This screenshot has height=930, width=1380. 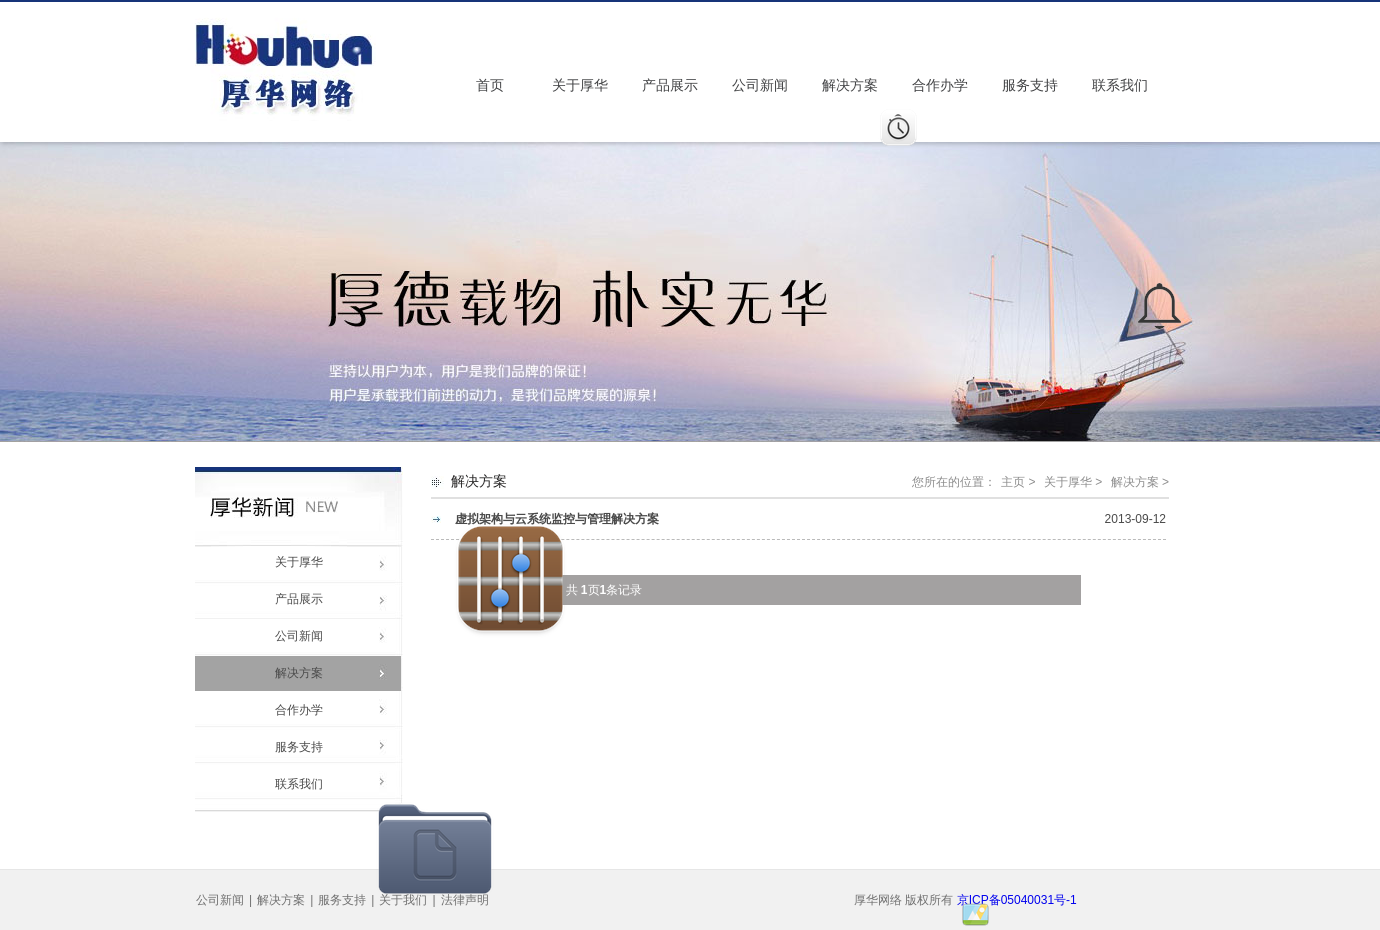 What do you see at coordinates (435, 849) in the screenshot?
I see `open your documents folder` at bounding box center [435, 849].